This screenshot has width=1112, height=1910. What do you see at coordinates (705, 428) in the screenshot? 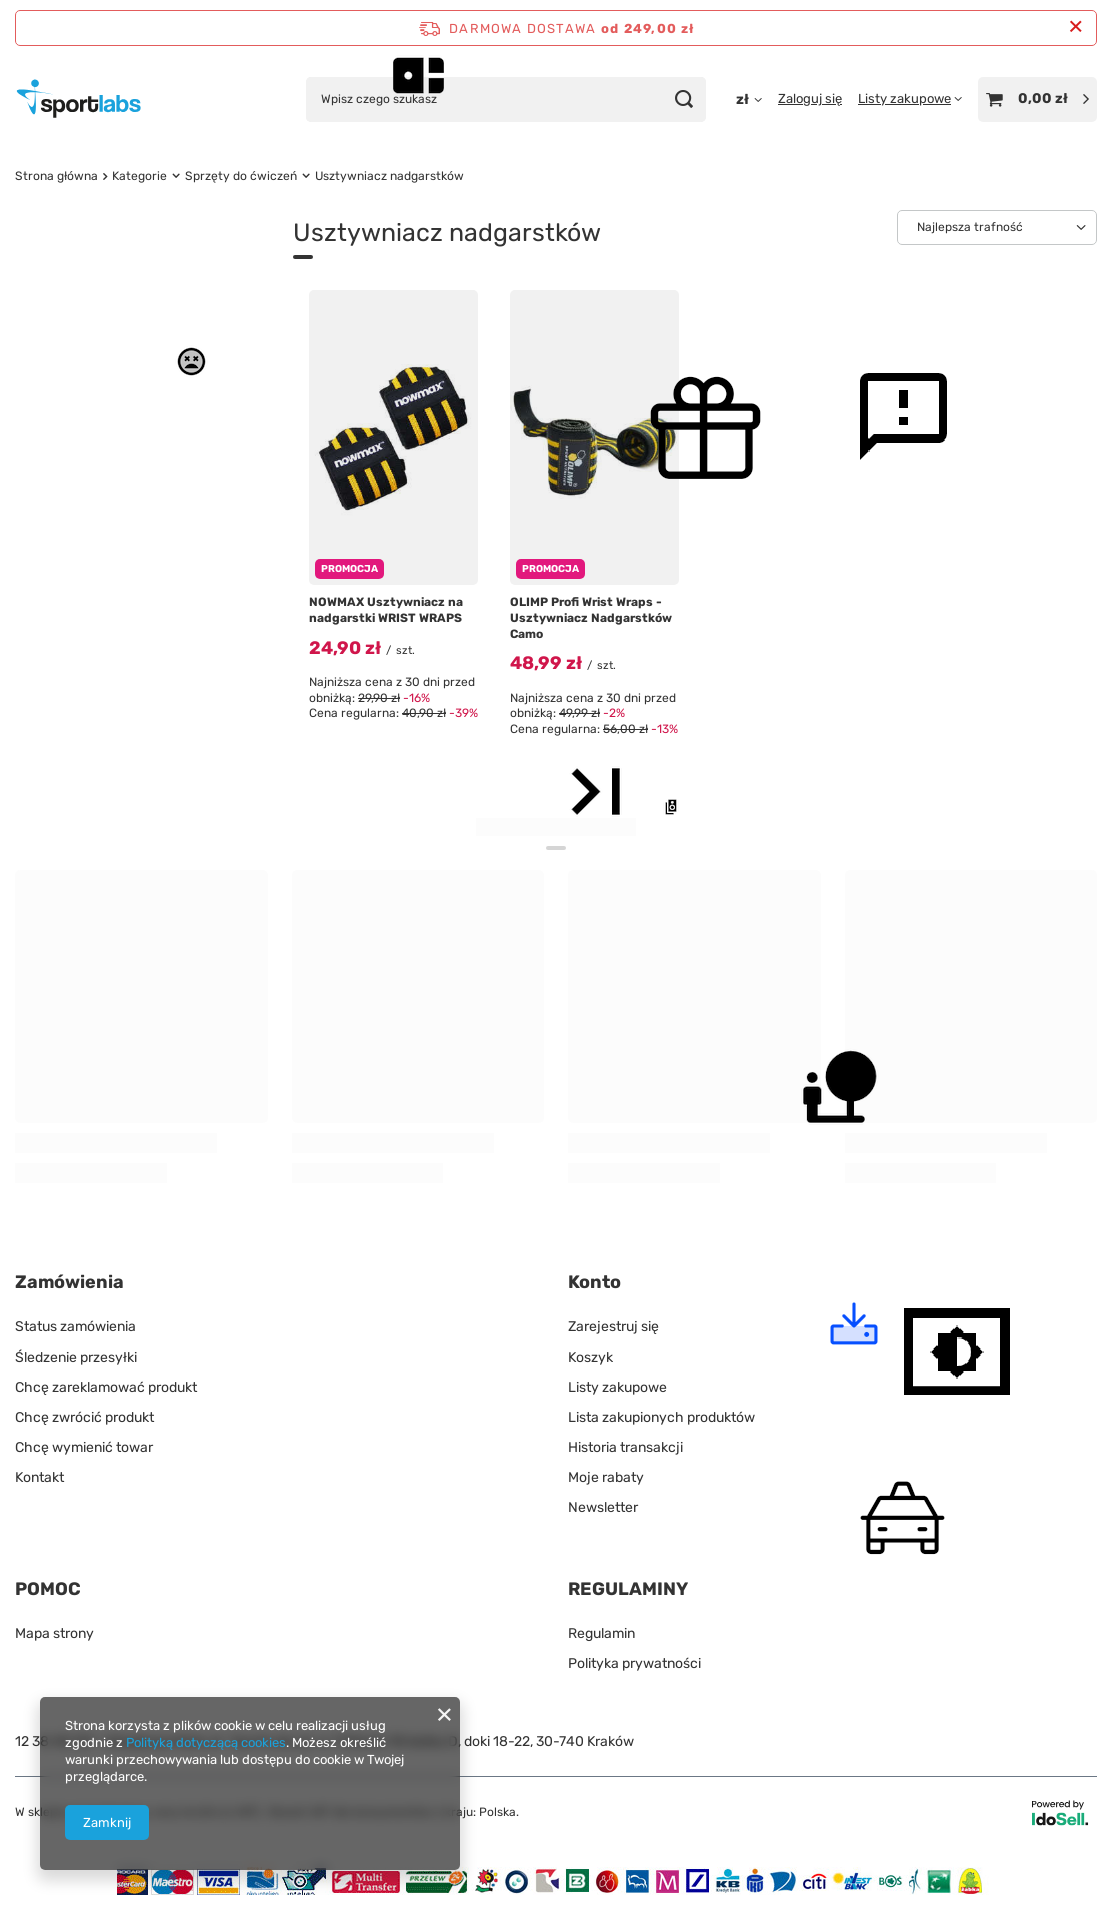
I see `view or send a gift` at bounding box center [705, 428].